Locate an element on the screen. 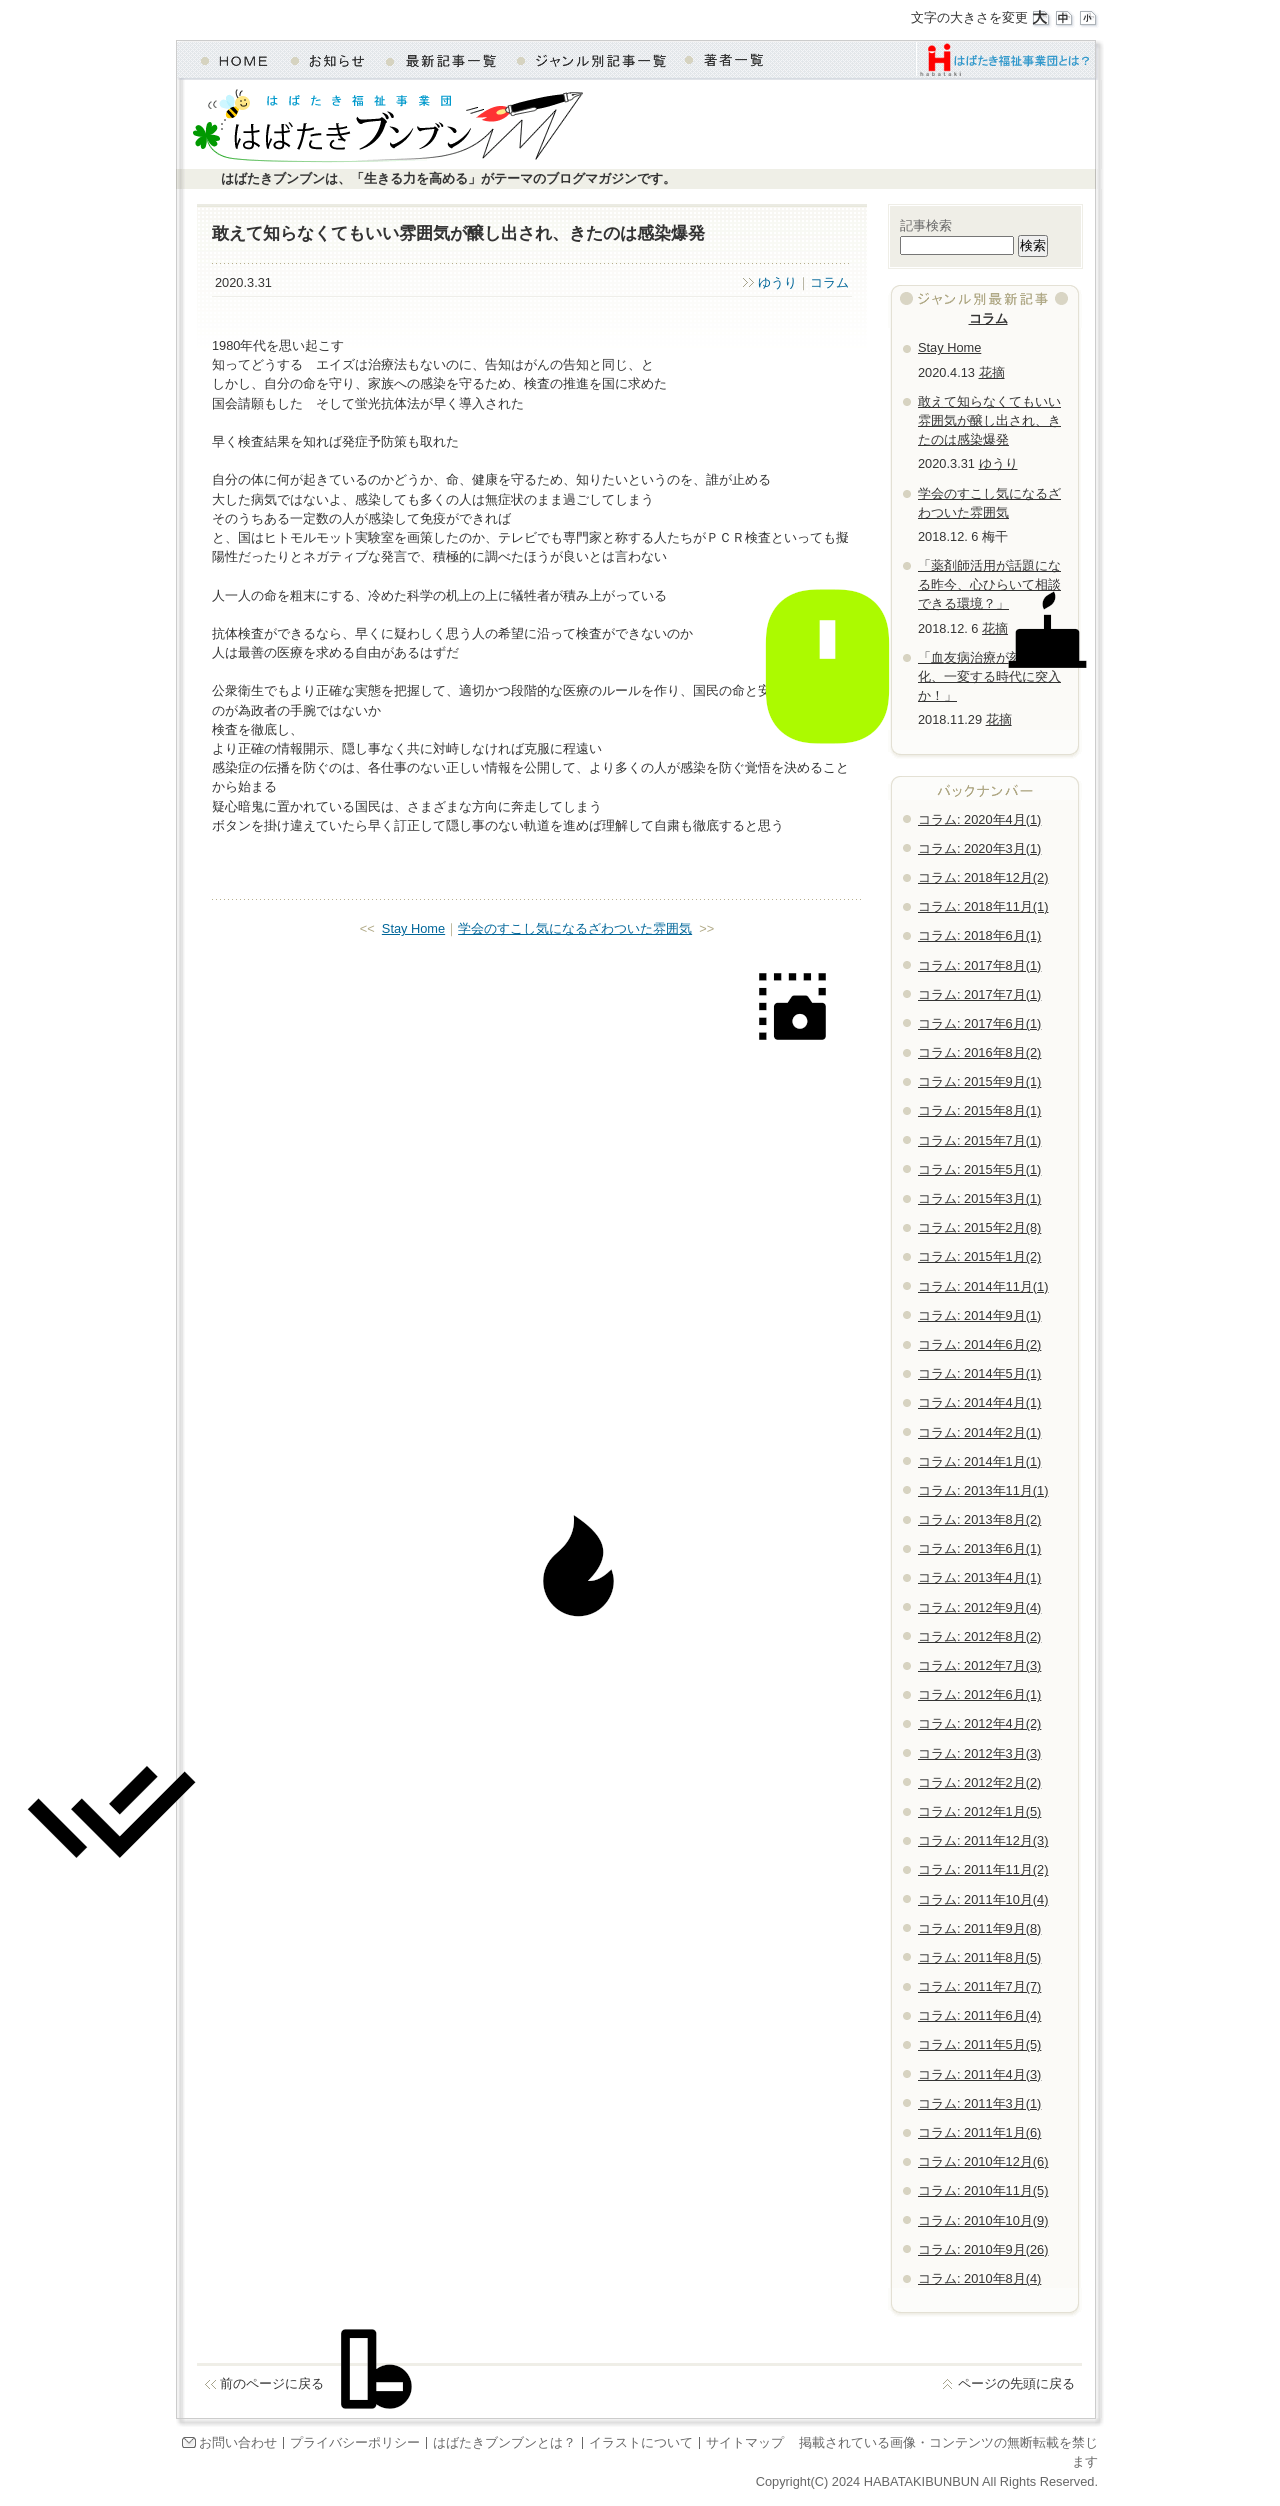 The height and width of the screenshot is (2506, 1280). indicates mouse or cursor device settings is located at coordinates (827, 666).